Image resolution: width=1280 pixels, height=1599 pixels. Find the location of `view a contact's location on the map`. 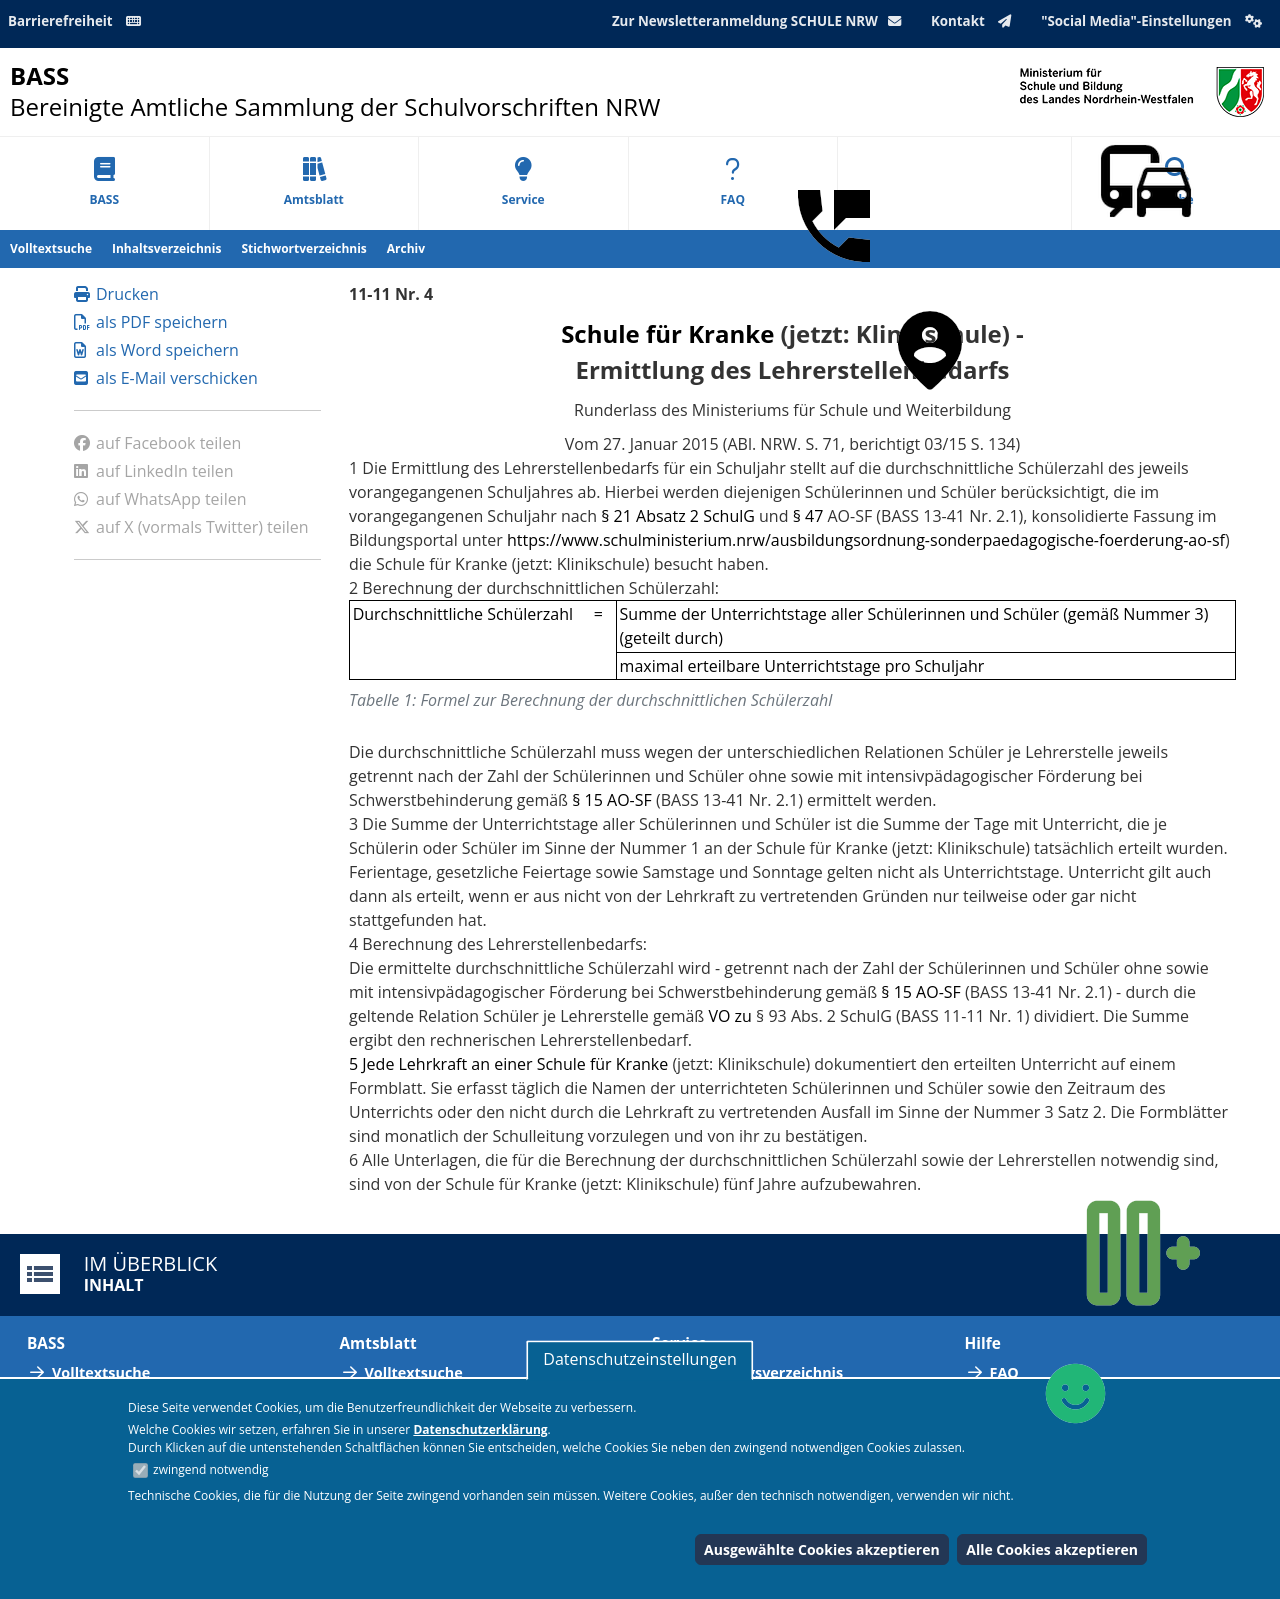

view a contact's location on the map is located at coordinates (930, 351).